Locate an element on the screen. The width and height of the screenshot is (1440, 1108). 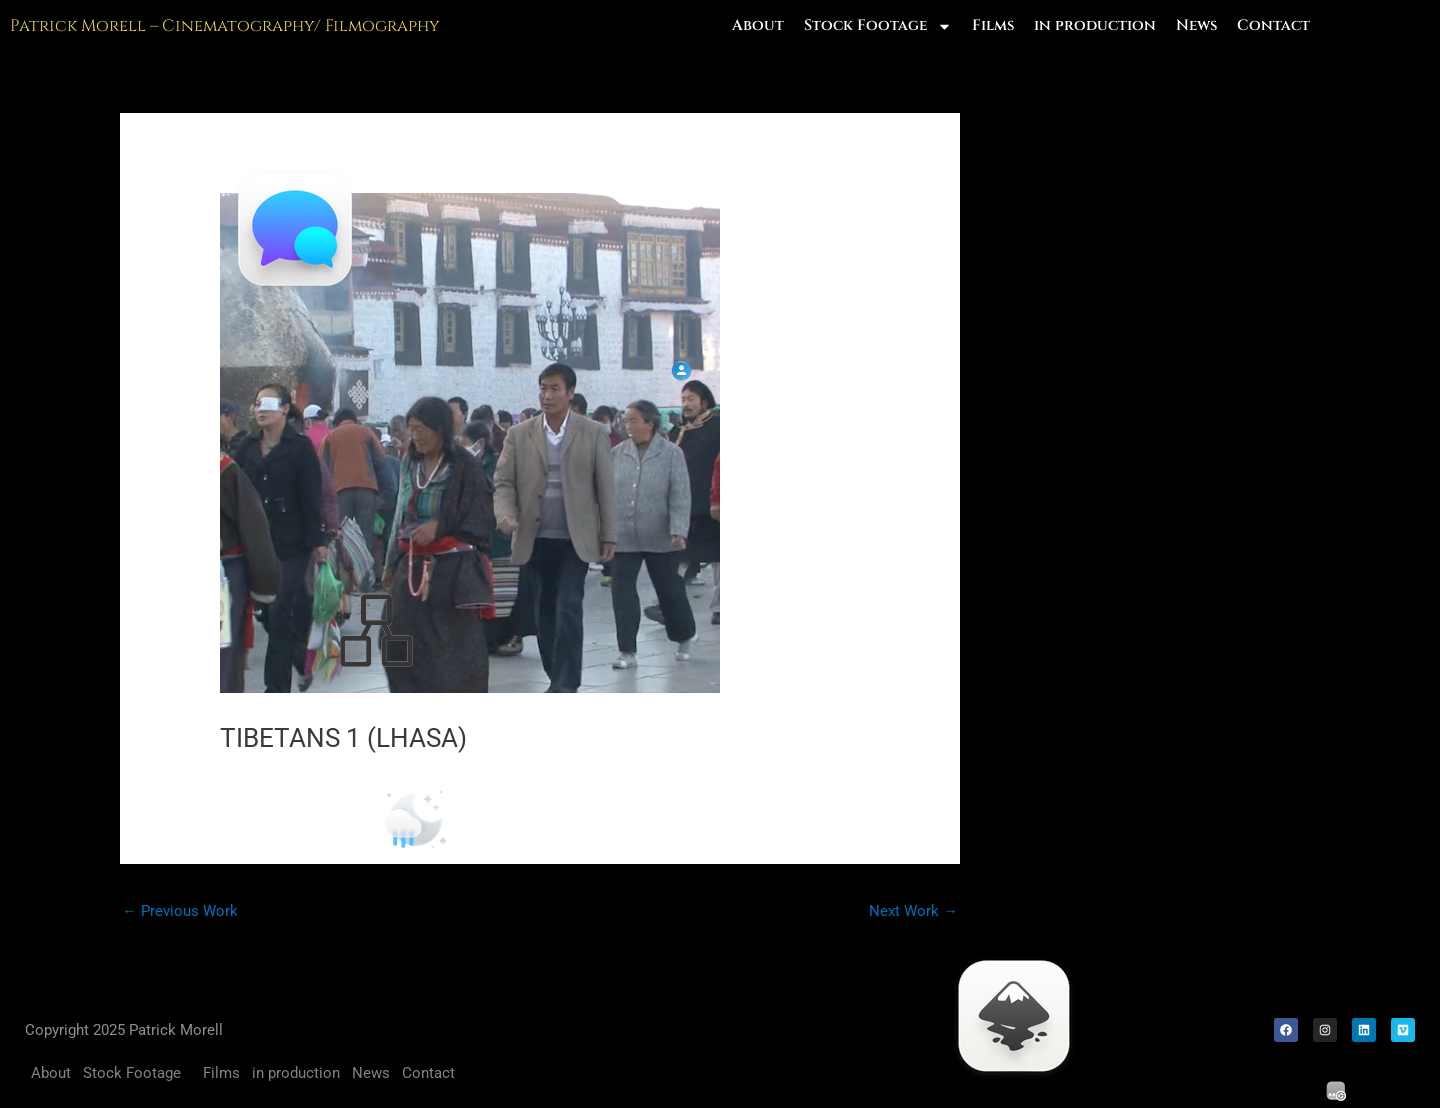
open gtk4 node editor application is located at coordinates (376, 630).